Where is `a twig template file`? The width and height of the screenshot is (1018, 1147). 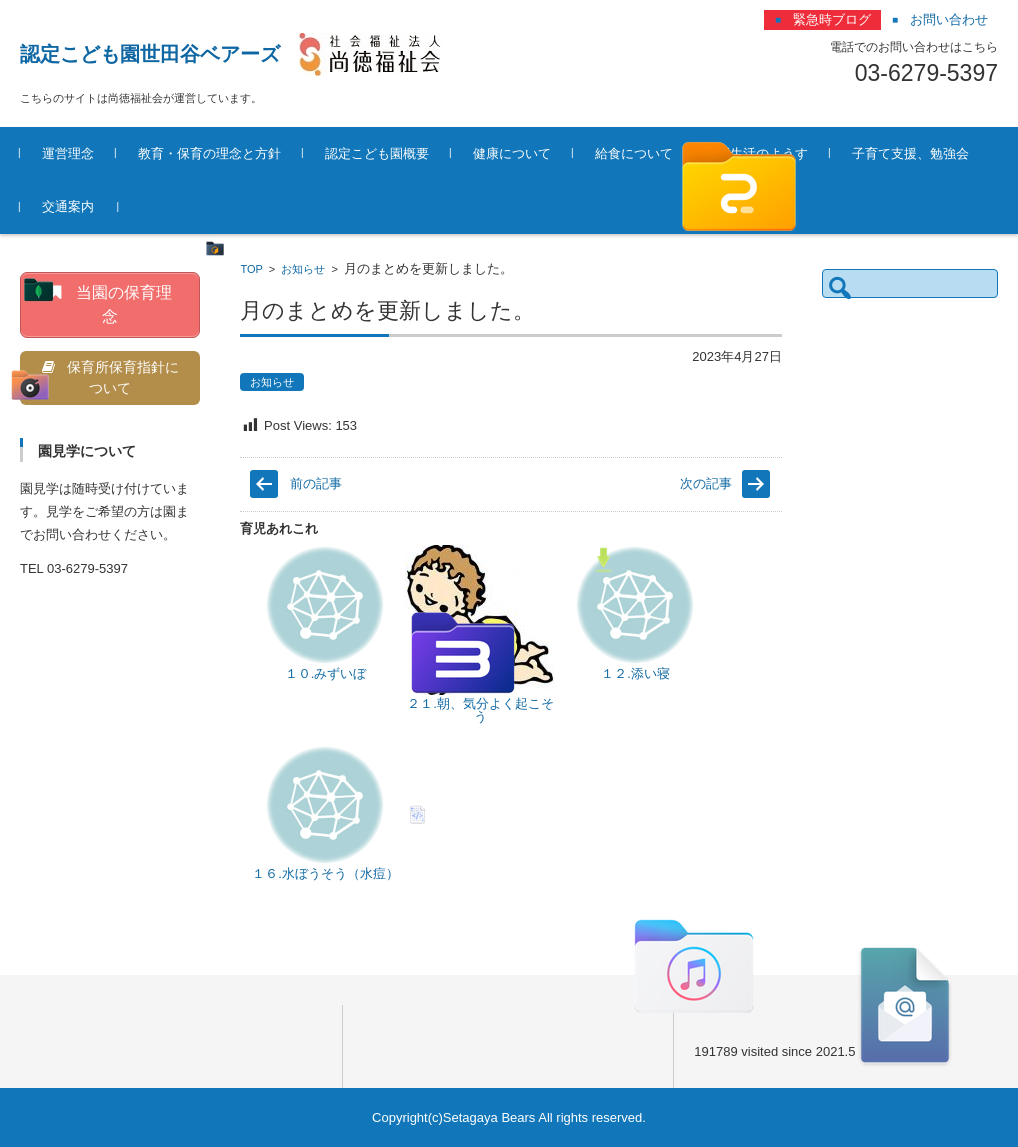
a twig template file is located at coordinates (417, 814).